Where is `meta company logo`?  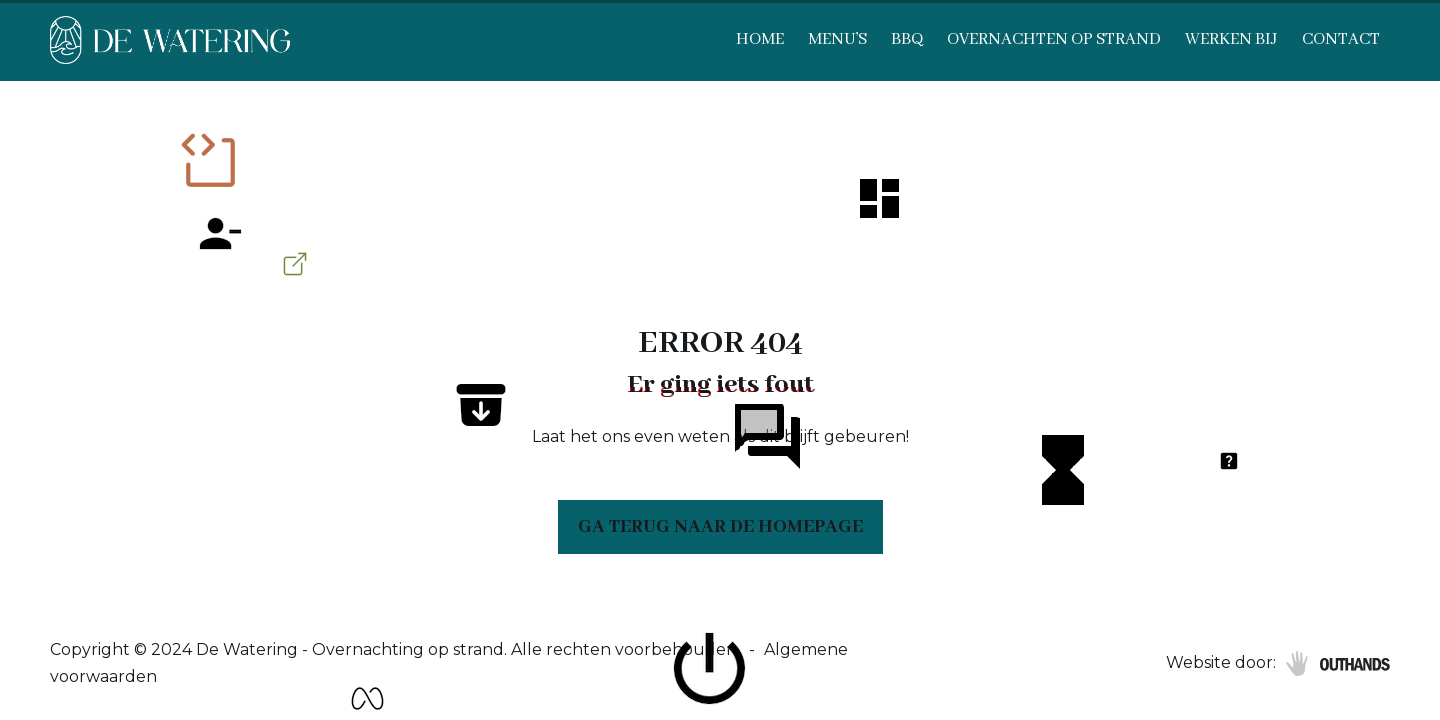
meta company logo is located at coordinates (367, 698).